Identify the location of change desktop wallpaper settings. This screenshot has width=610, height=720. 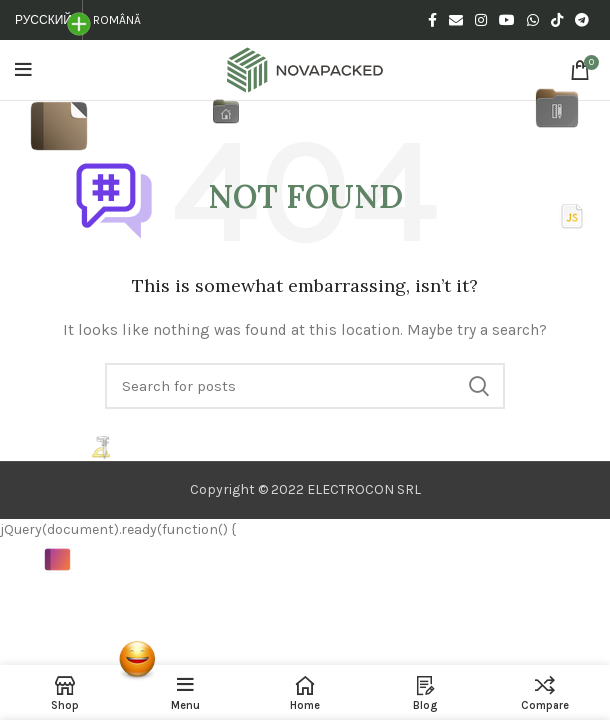
(59, 124).